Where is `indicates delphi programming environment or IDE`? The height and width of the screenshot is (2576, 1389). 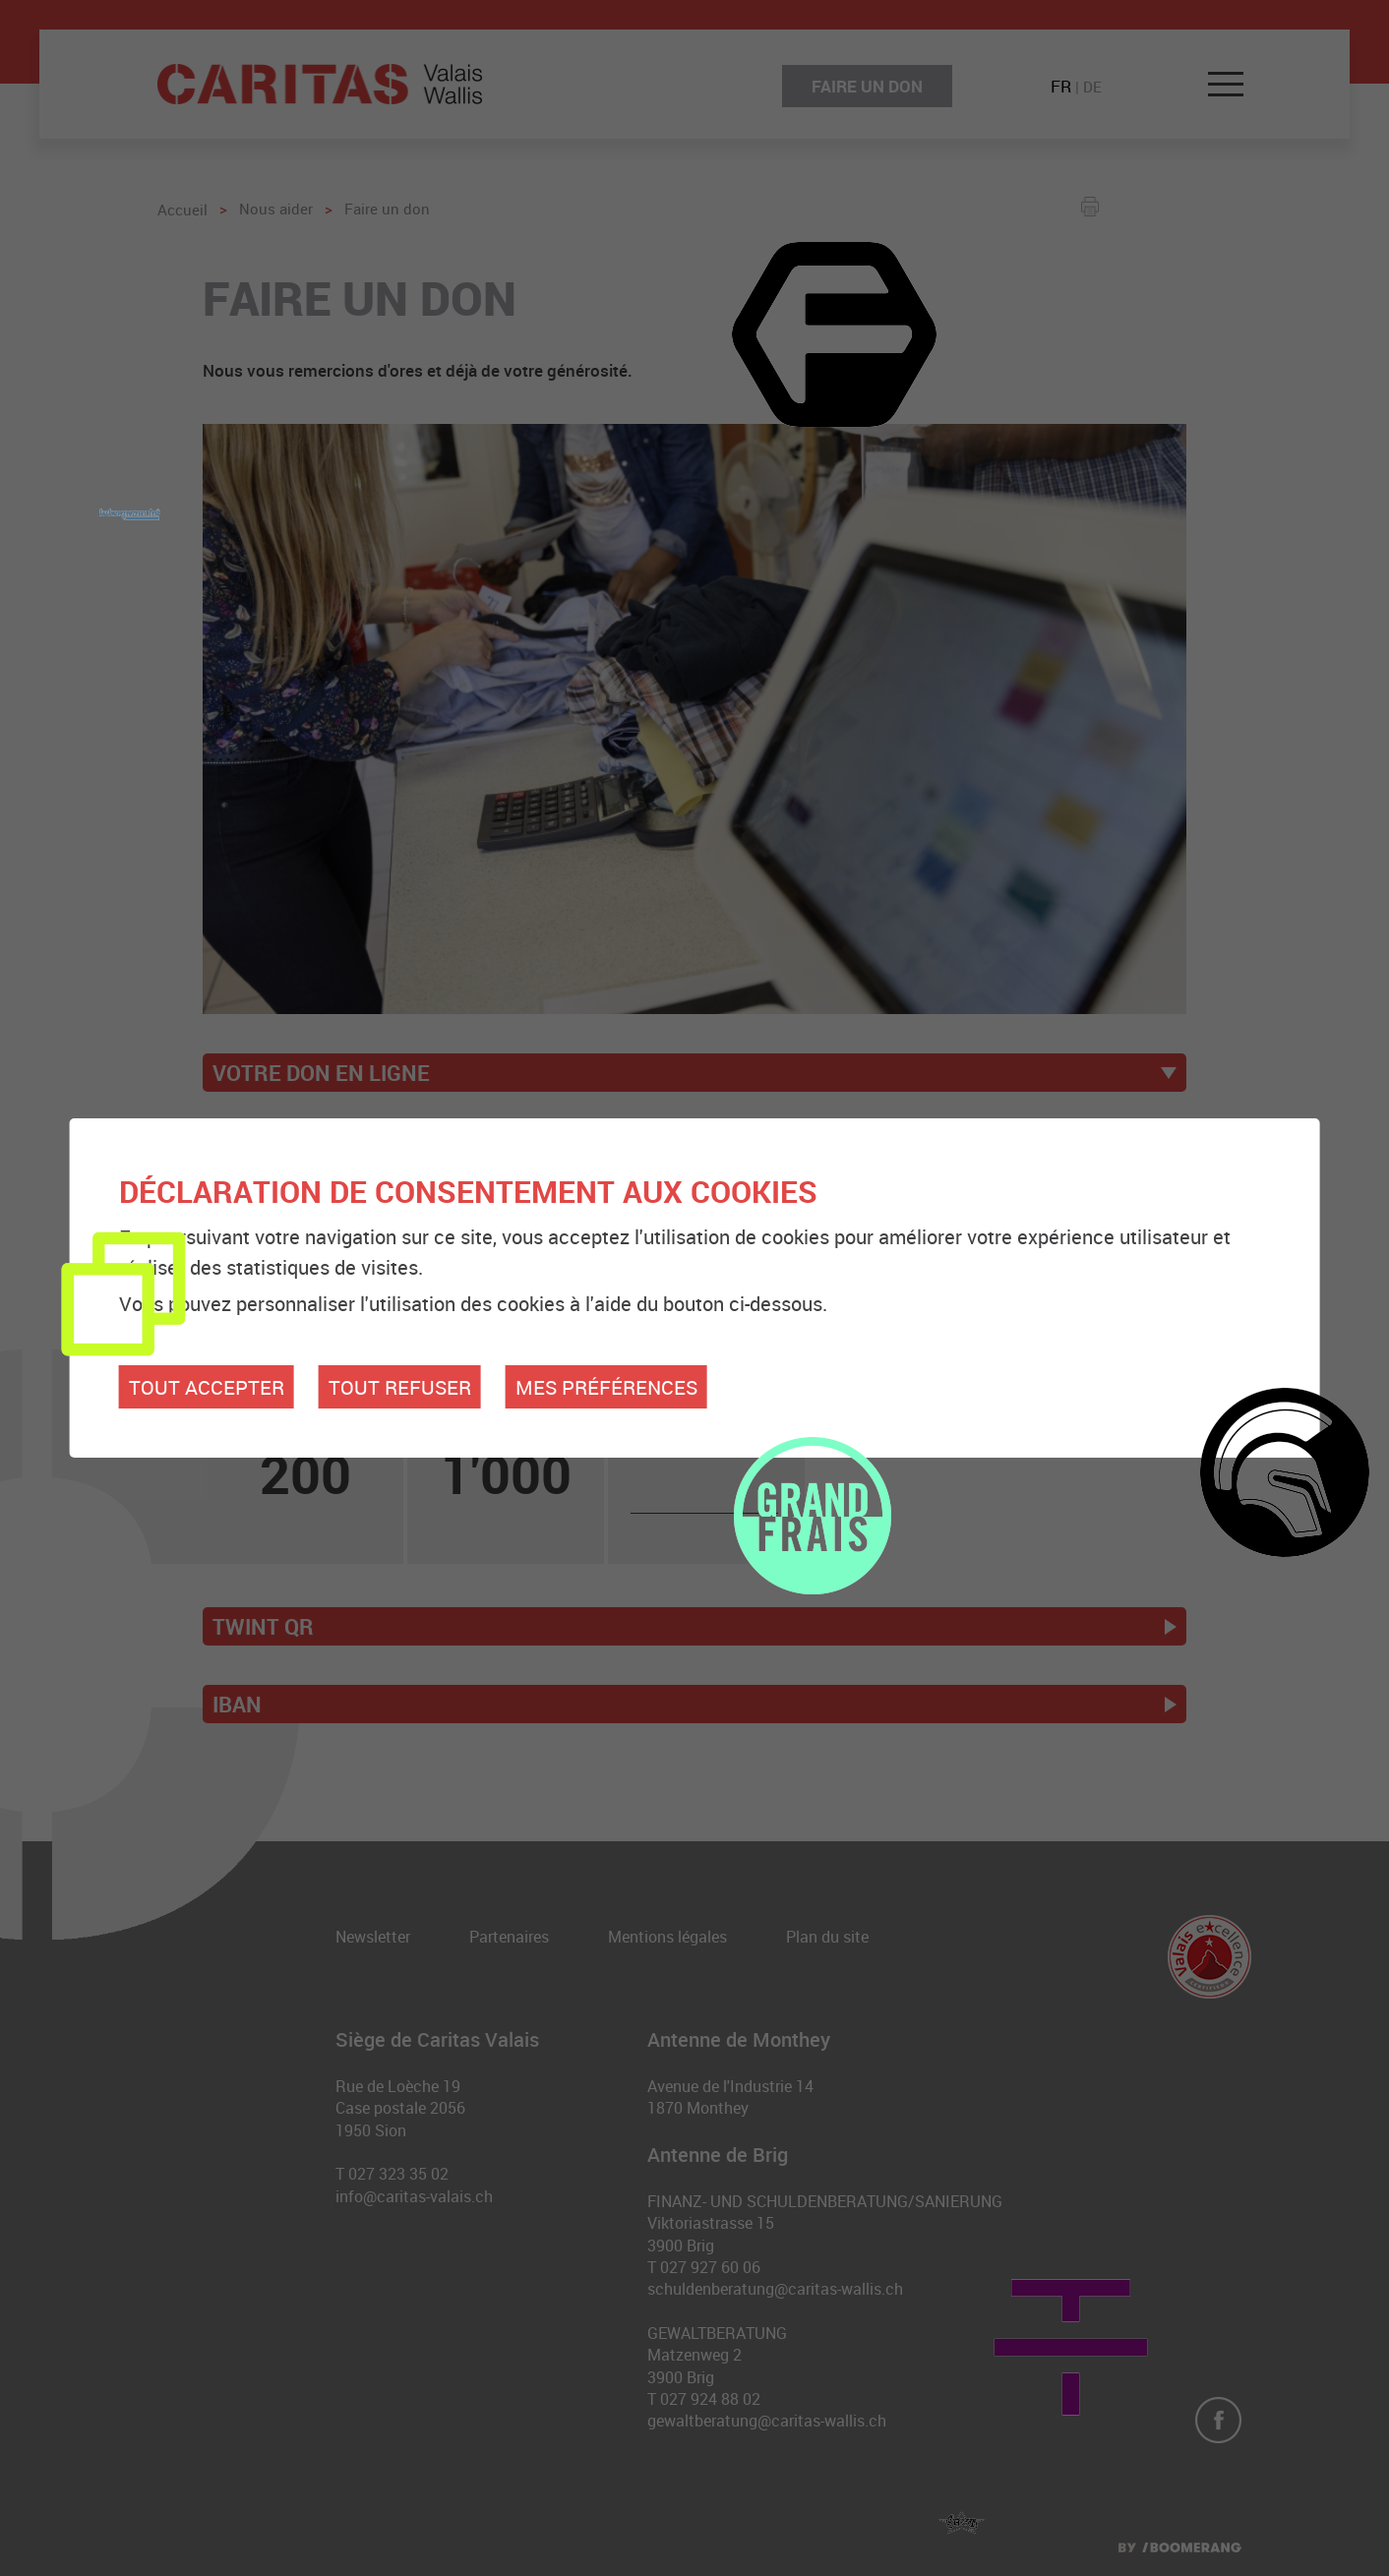
indicates delphi programming environment or IDE is located at coordinates (1285, 1472).